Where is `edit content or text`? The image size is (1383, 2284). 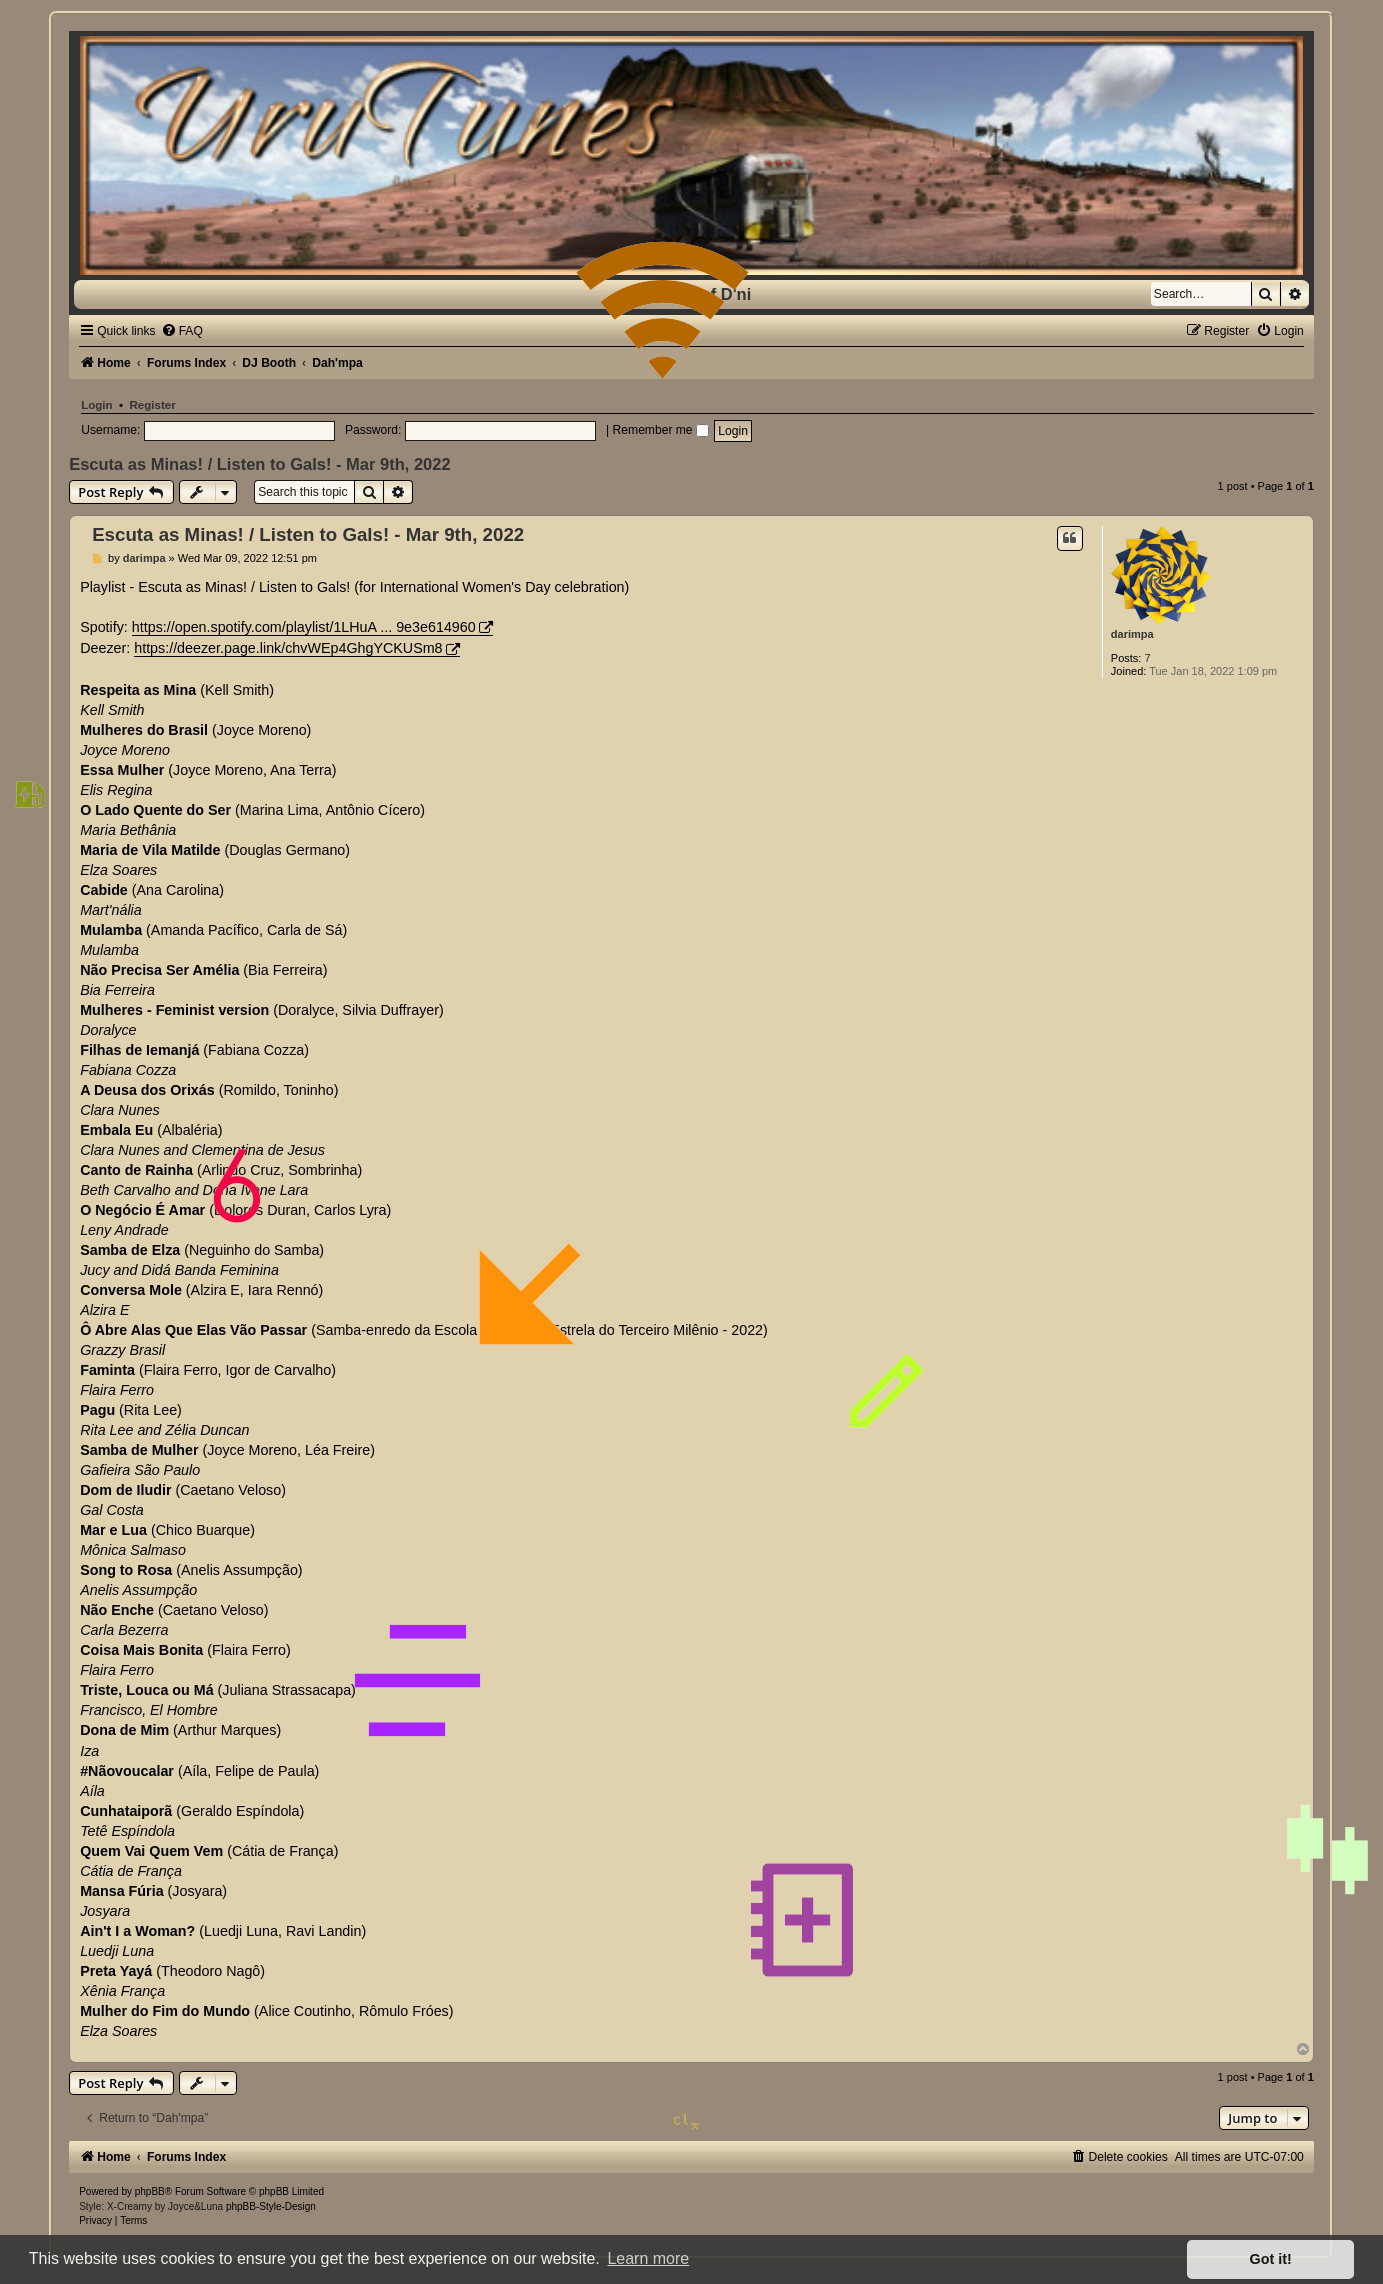 edit content or text is located at coordinates (886, 1391).